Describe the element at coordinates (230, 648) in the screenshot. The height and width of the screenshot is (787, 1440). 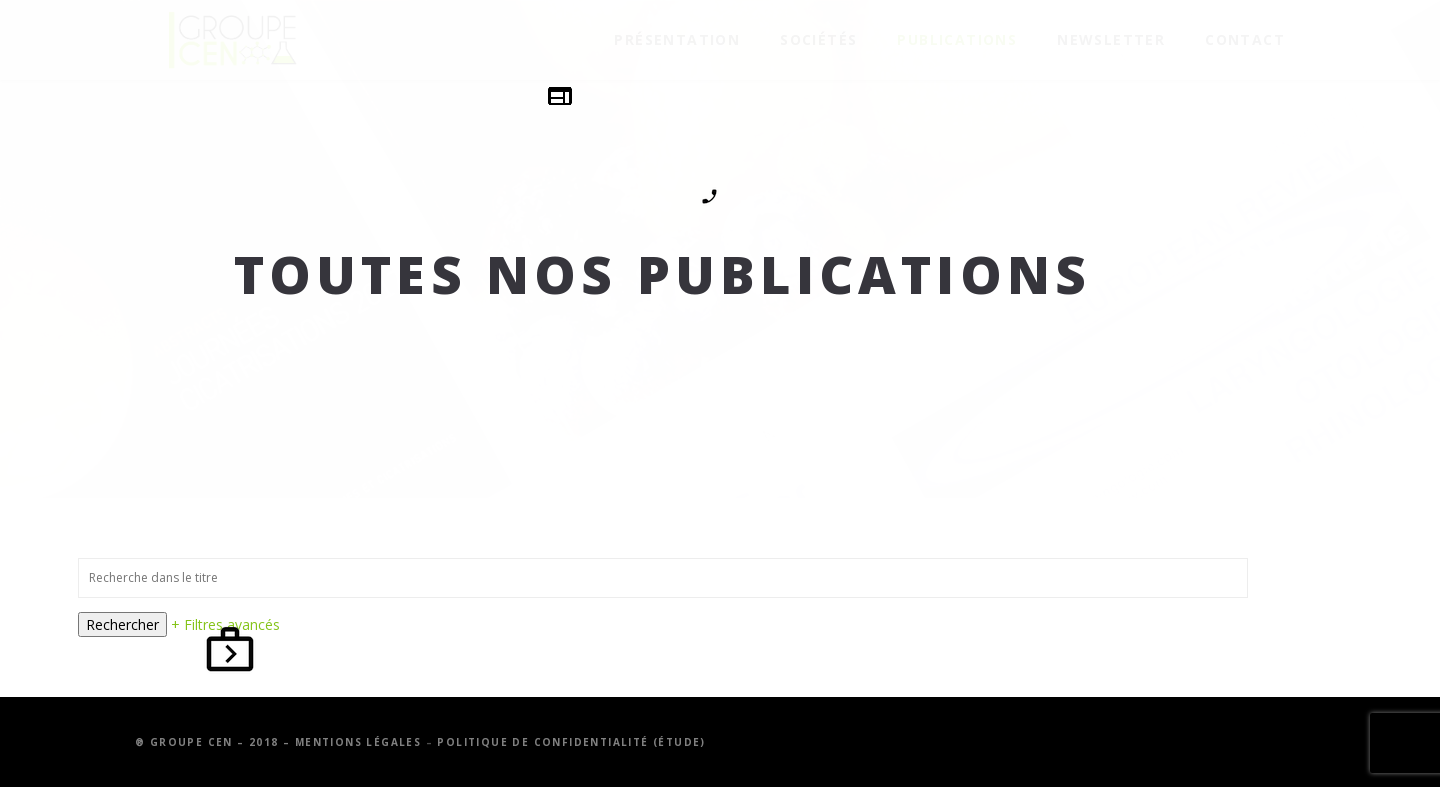
I see `schedule task for next week` at that location.